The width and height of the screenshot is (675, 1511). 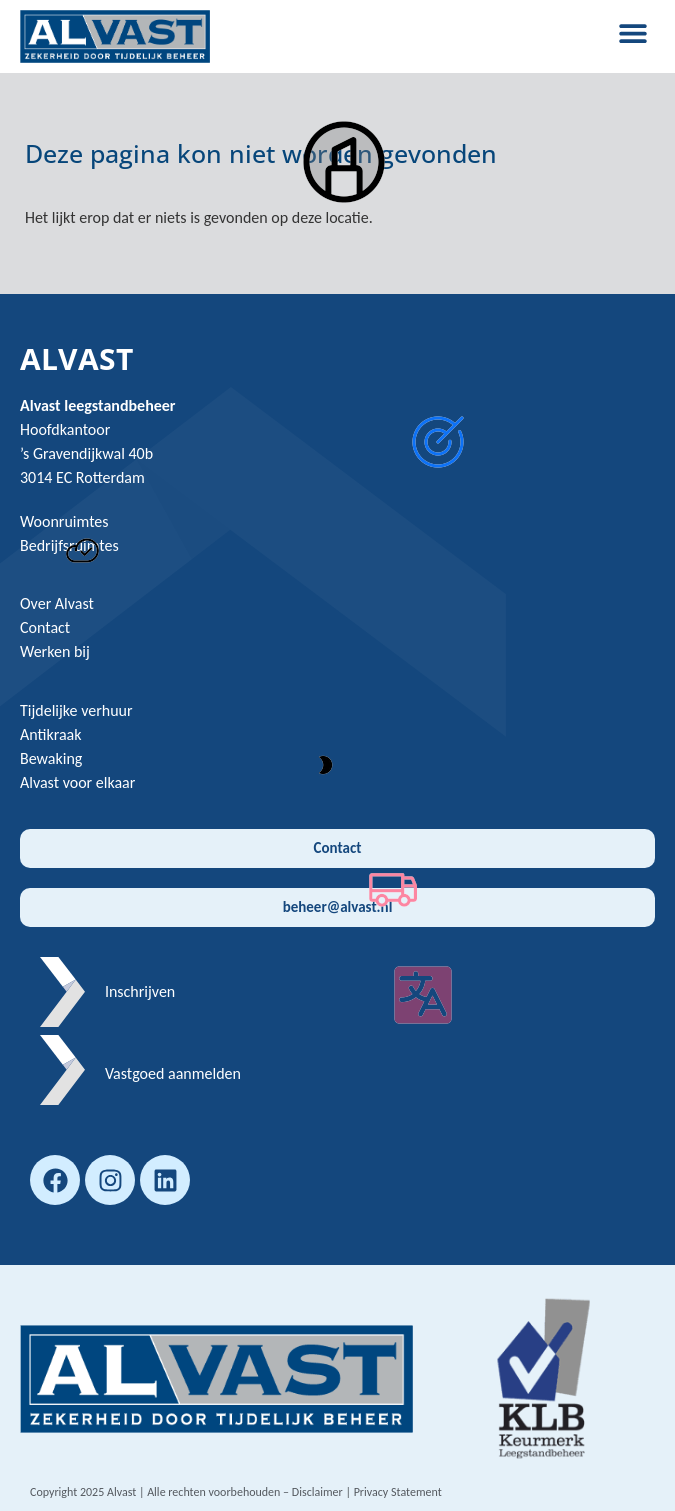 What do you see at coordinates (438, 442) in the screenshot?
I see `set a goal or target` at bounding box center [438, 442].